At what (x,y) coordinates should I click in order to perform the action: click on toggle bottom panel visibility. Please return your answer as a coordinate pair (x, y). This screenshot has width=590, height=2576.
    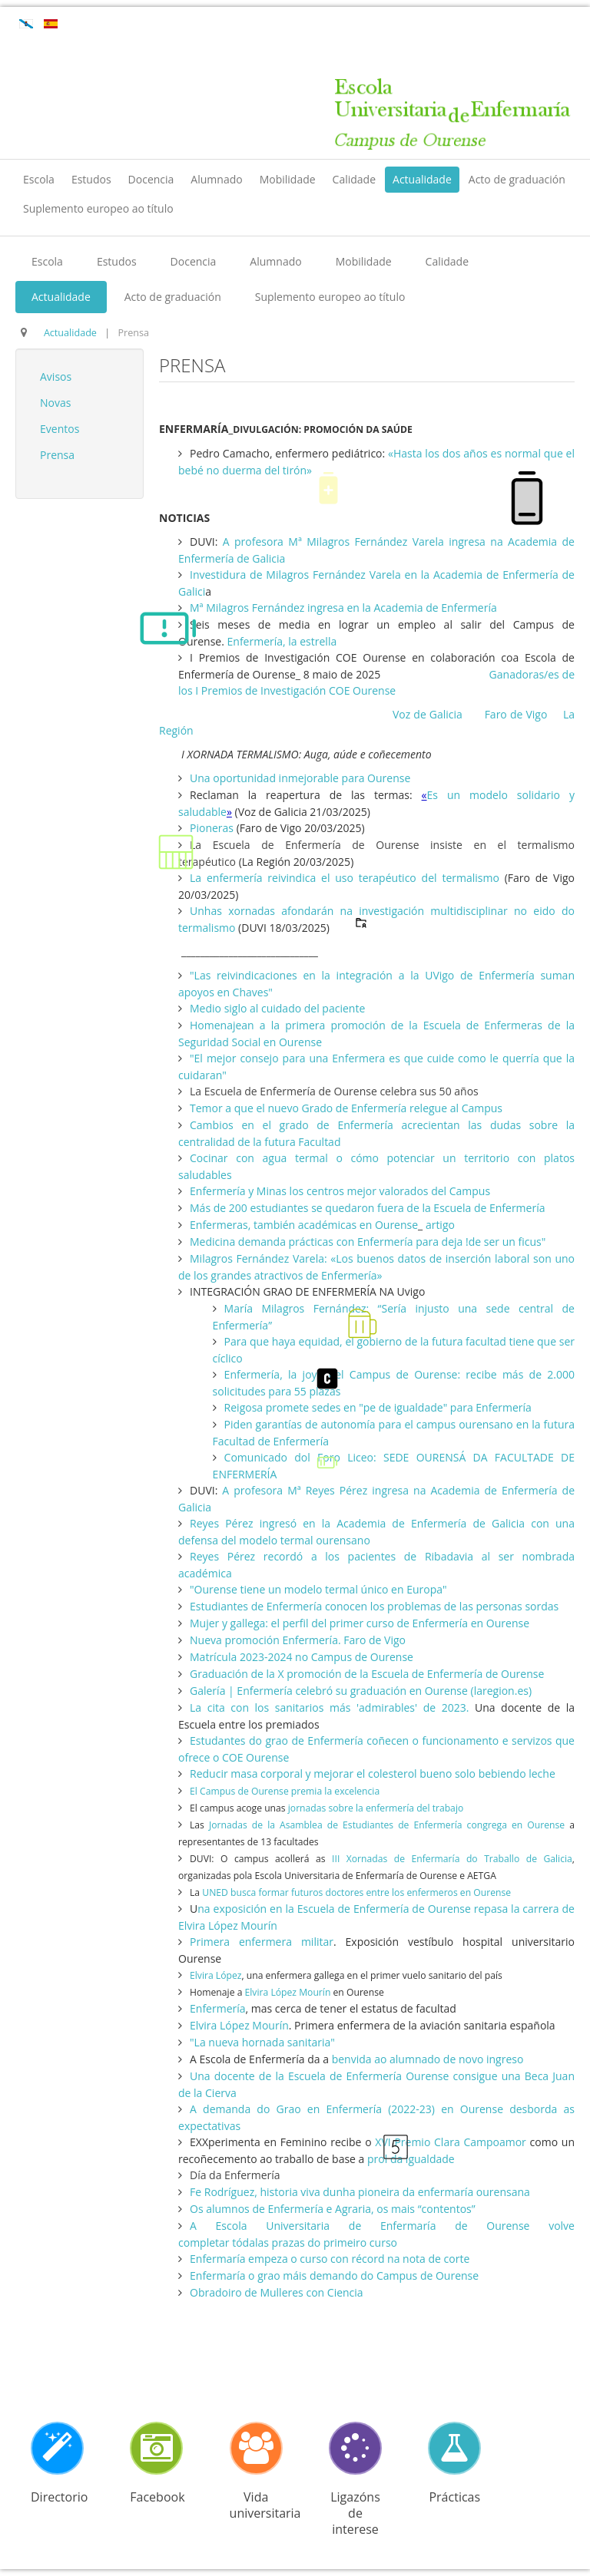
    Looking at the image, I should click on (176, 852).